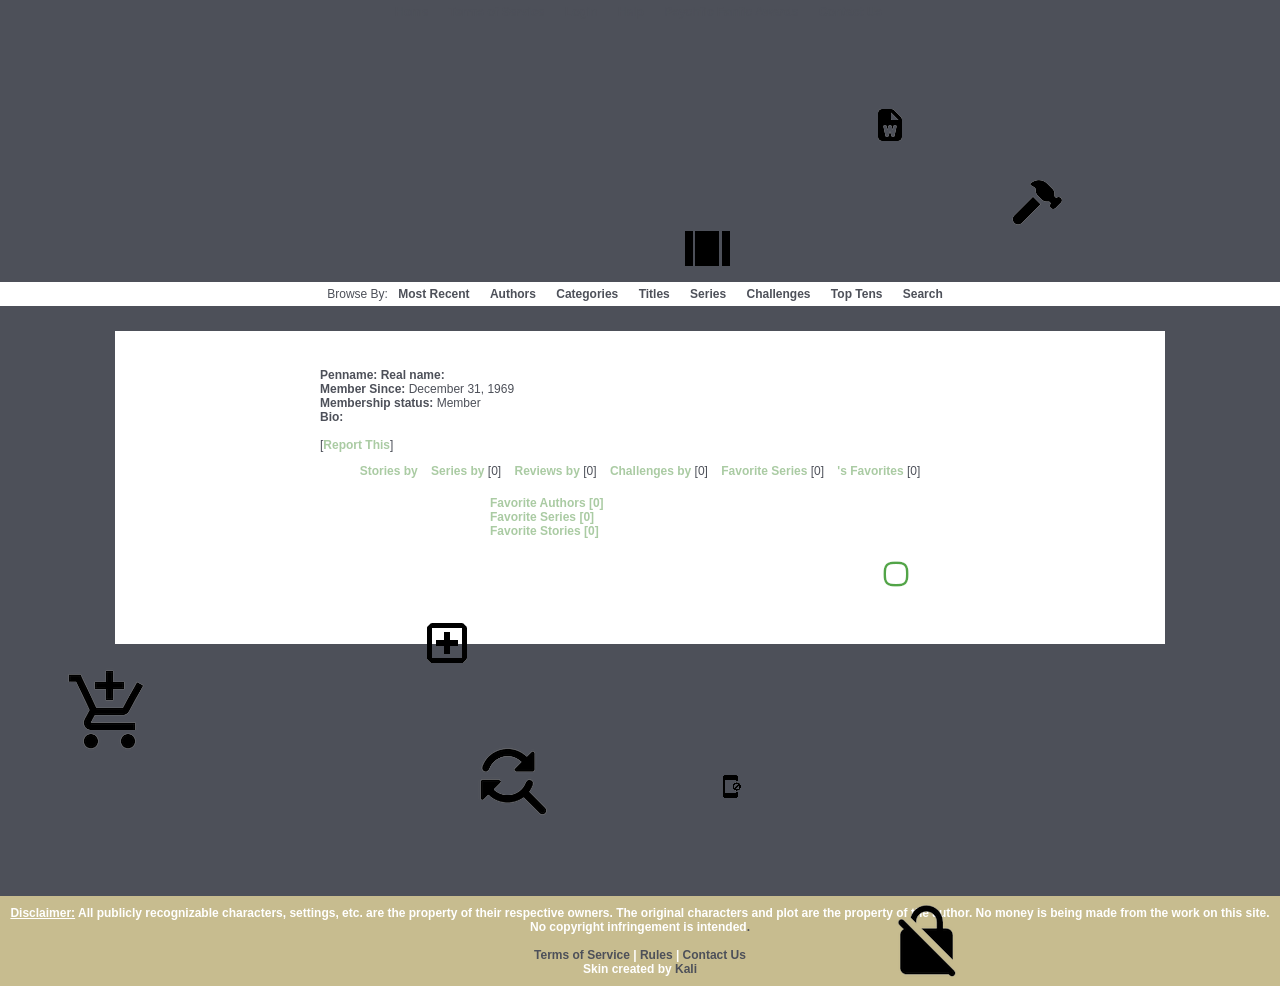  What do you see at coordinates (511, 779) in the screenshot?
I see `find and replace text or content` at bounding box center [511, 779].